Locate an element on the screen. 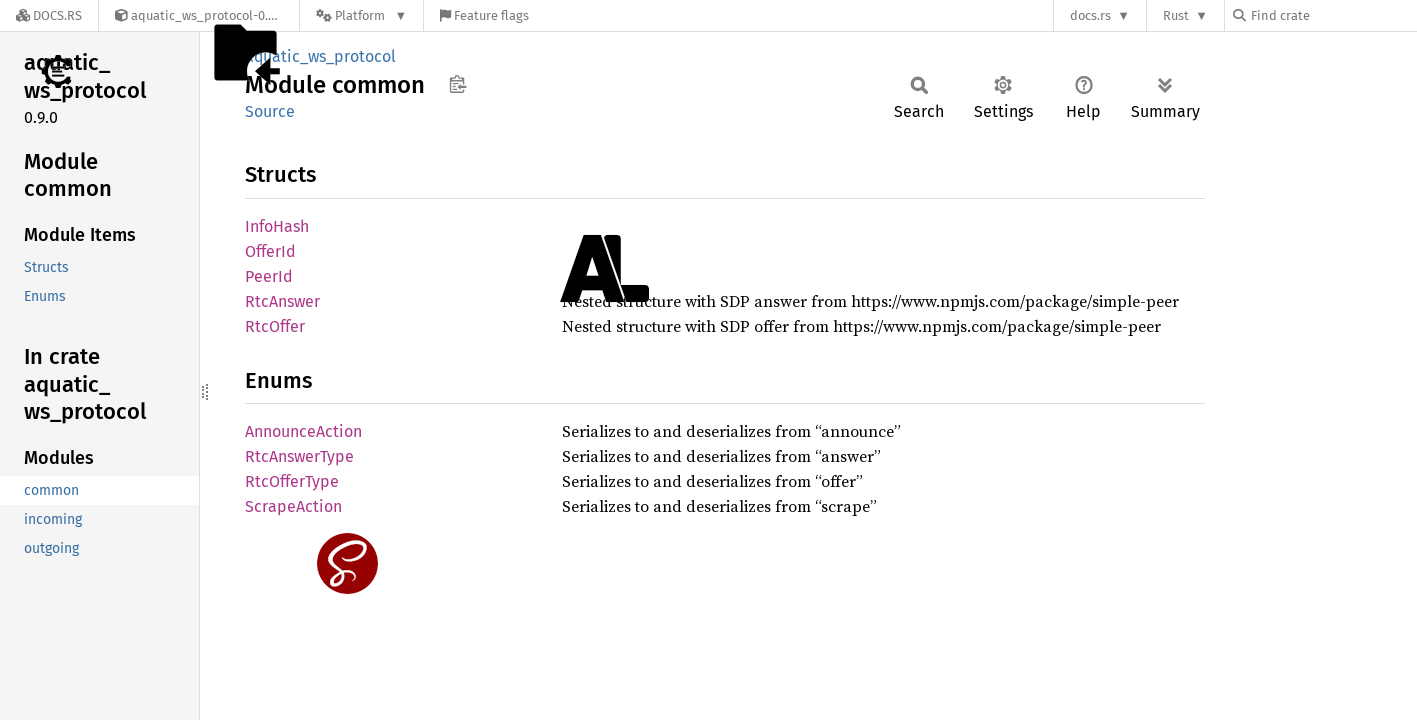 This screenshot has height=720, width=1417. sass css preprocessor logo is located at coordinates (347, 563).